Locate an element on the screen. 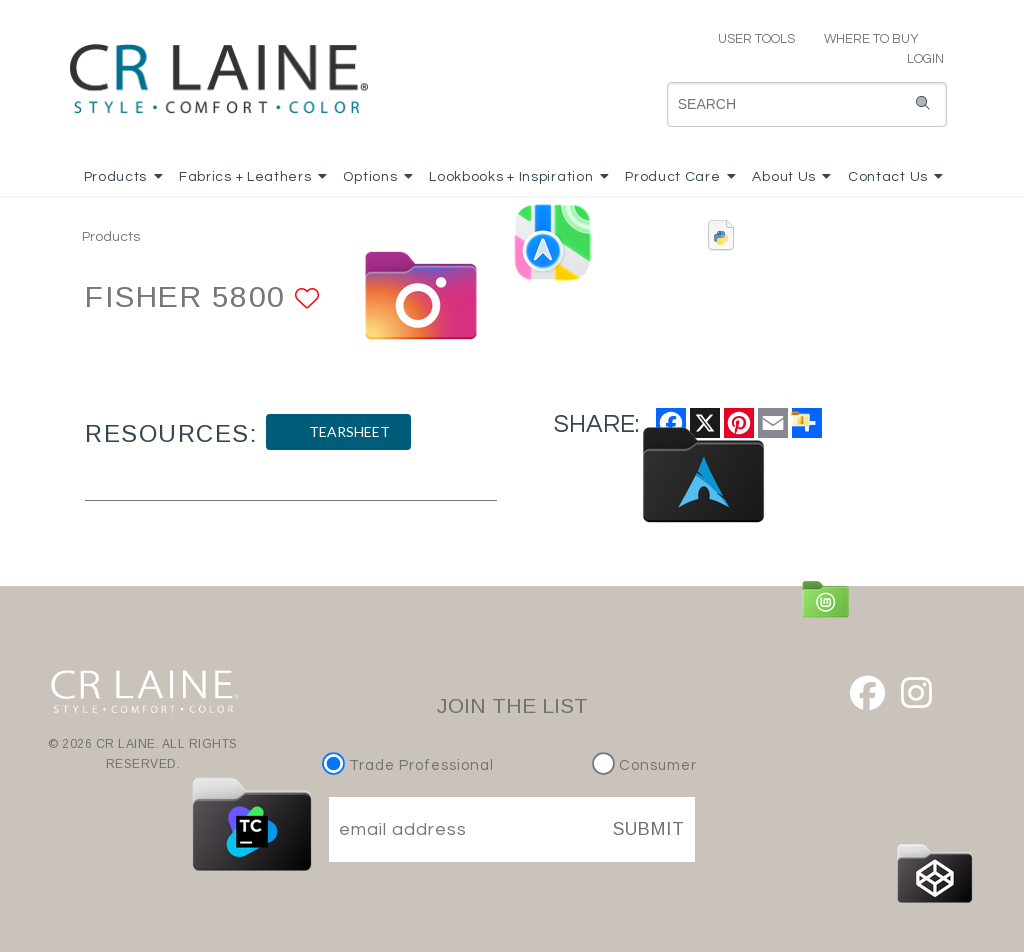 This screenshot has width=1024, height=952. open CodePen projects folder is located at coordinates (934, 875).